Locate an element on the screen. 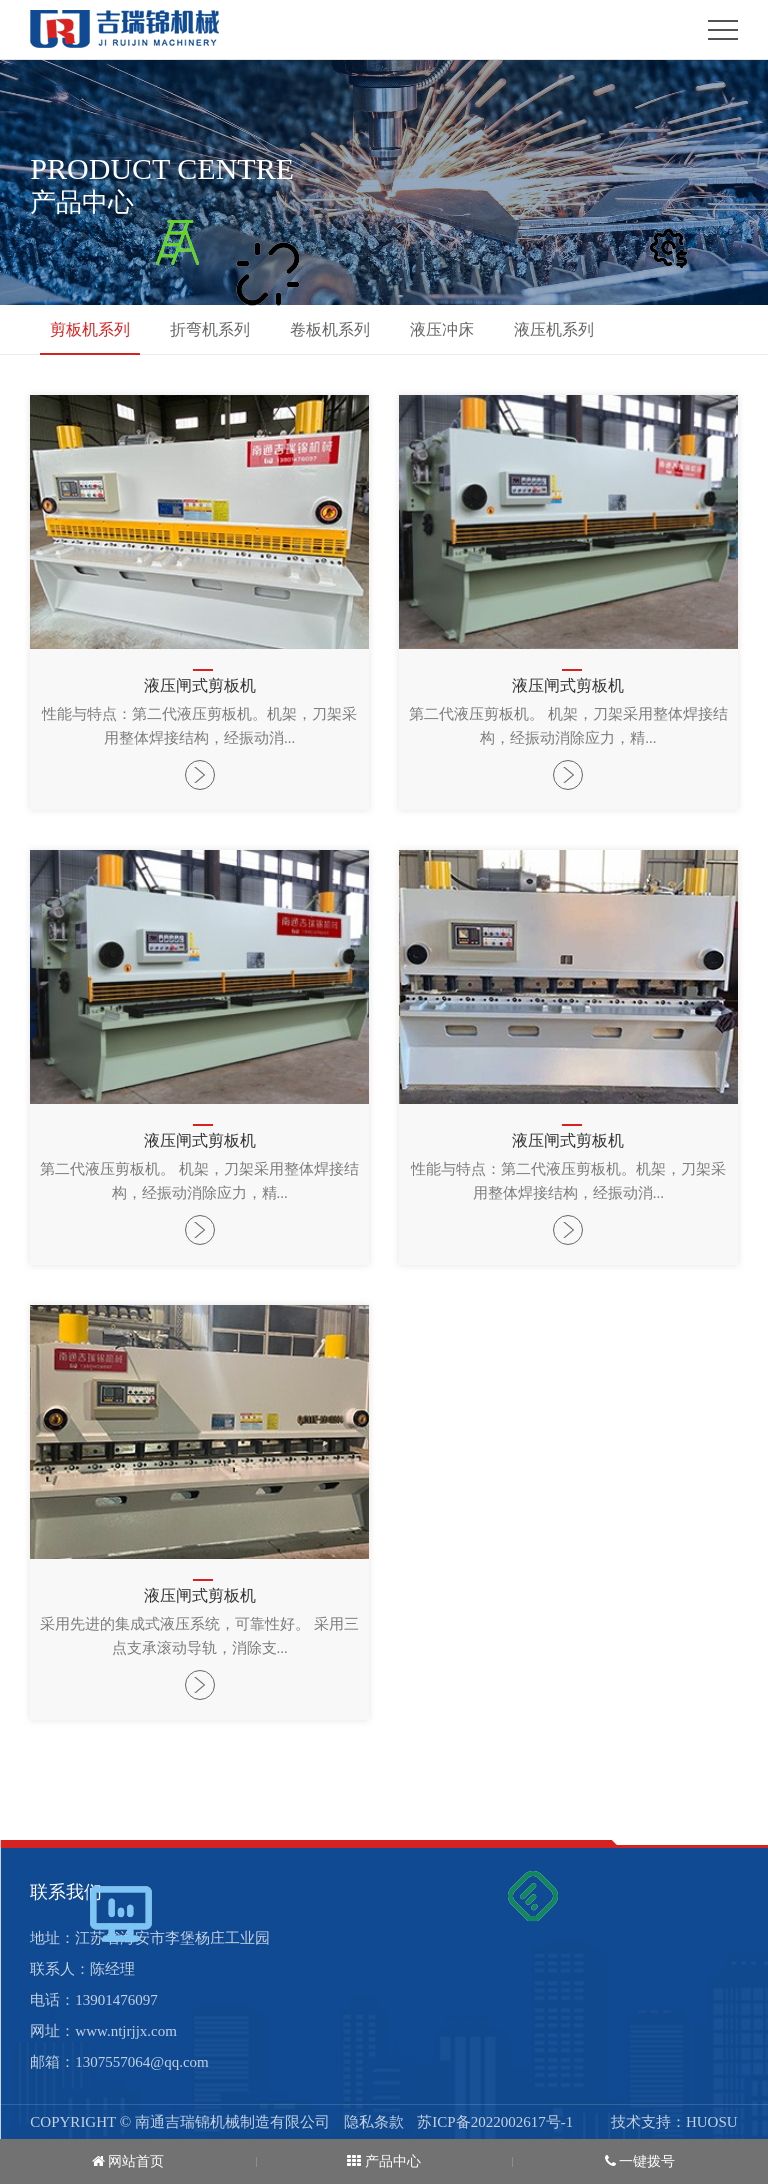 Image resolution: width=768 pixels, height=2184 pixels. access payment or billing settings is located at coordinates (668, 247).